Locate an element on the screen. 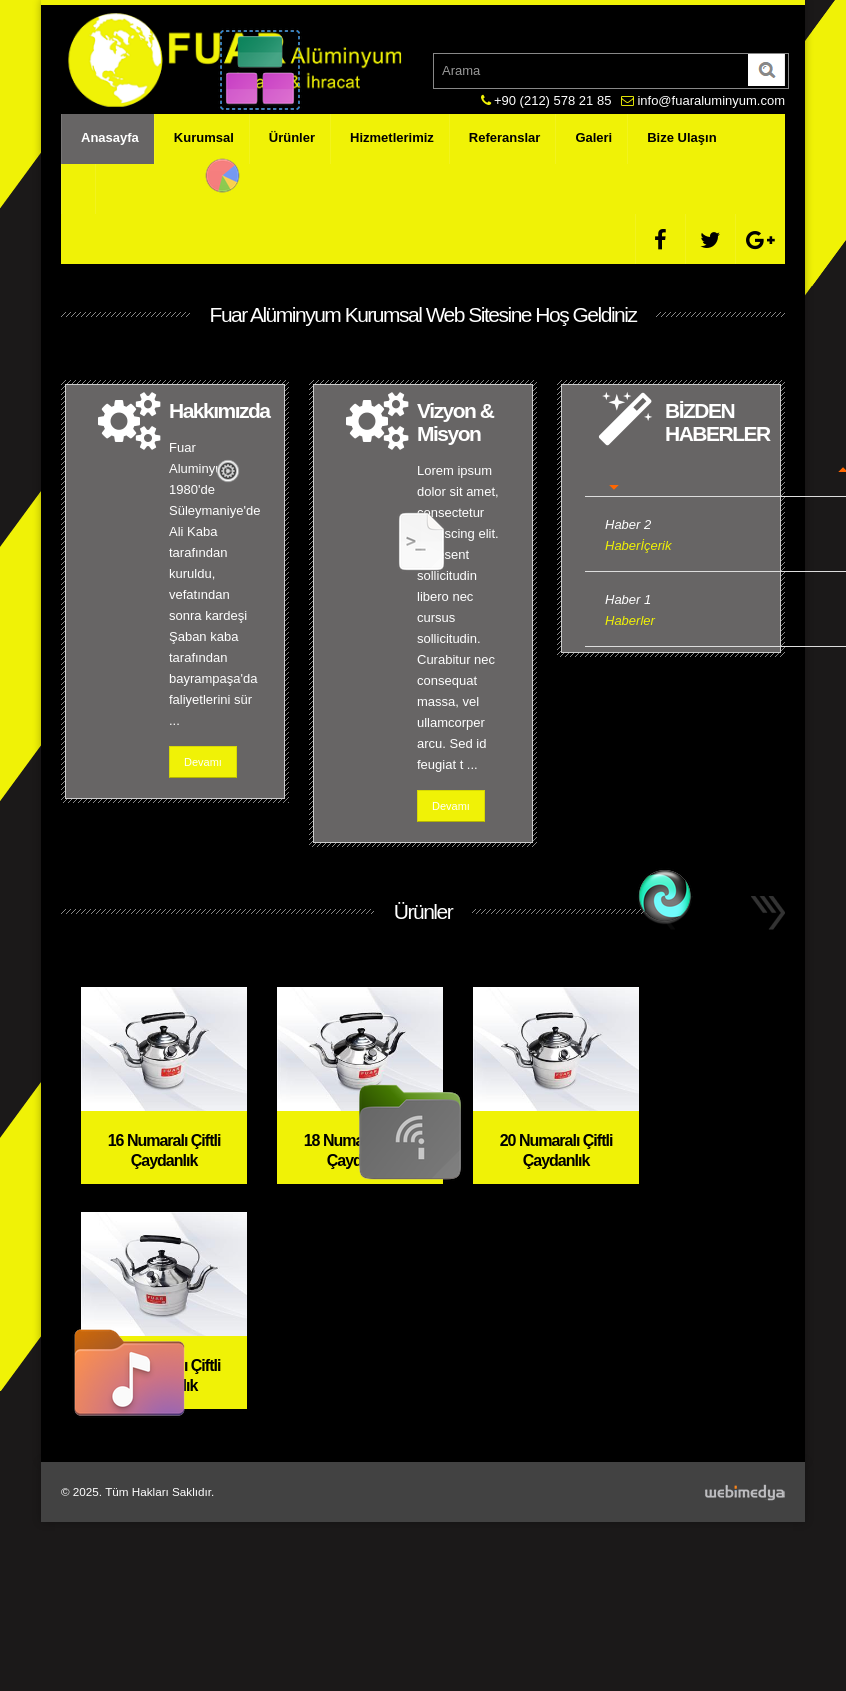 The width and height of the screenshot is (846, 1691). open system settings is located at coordinates (228, 471).